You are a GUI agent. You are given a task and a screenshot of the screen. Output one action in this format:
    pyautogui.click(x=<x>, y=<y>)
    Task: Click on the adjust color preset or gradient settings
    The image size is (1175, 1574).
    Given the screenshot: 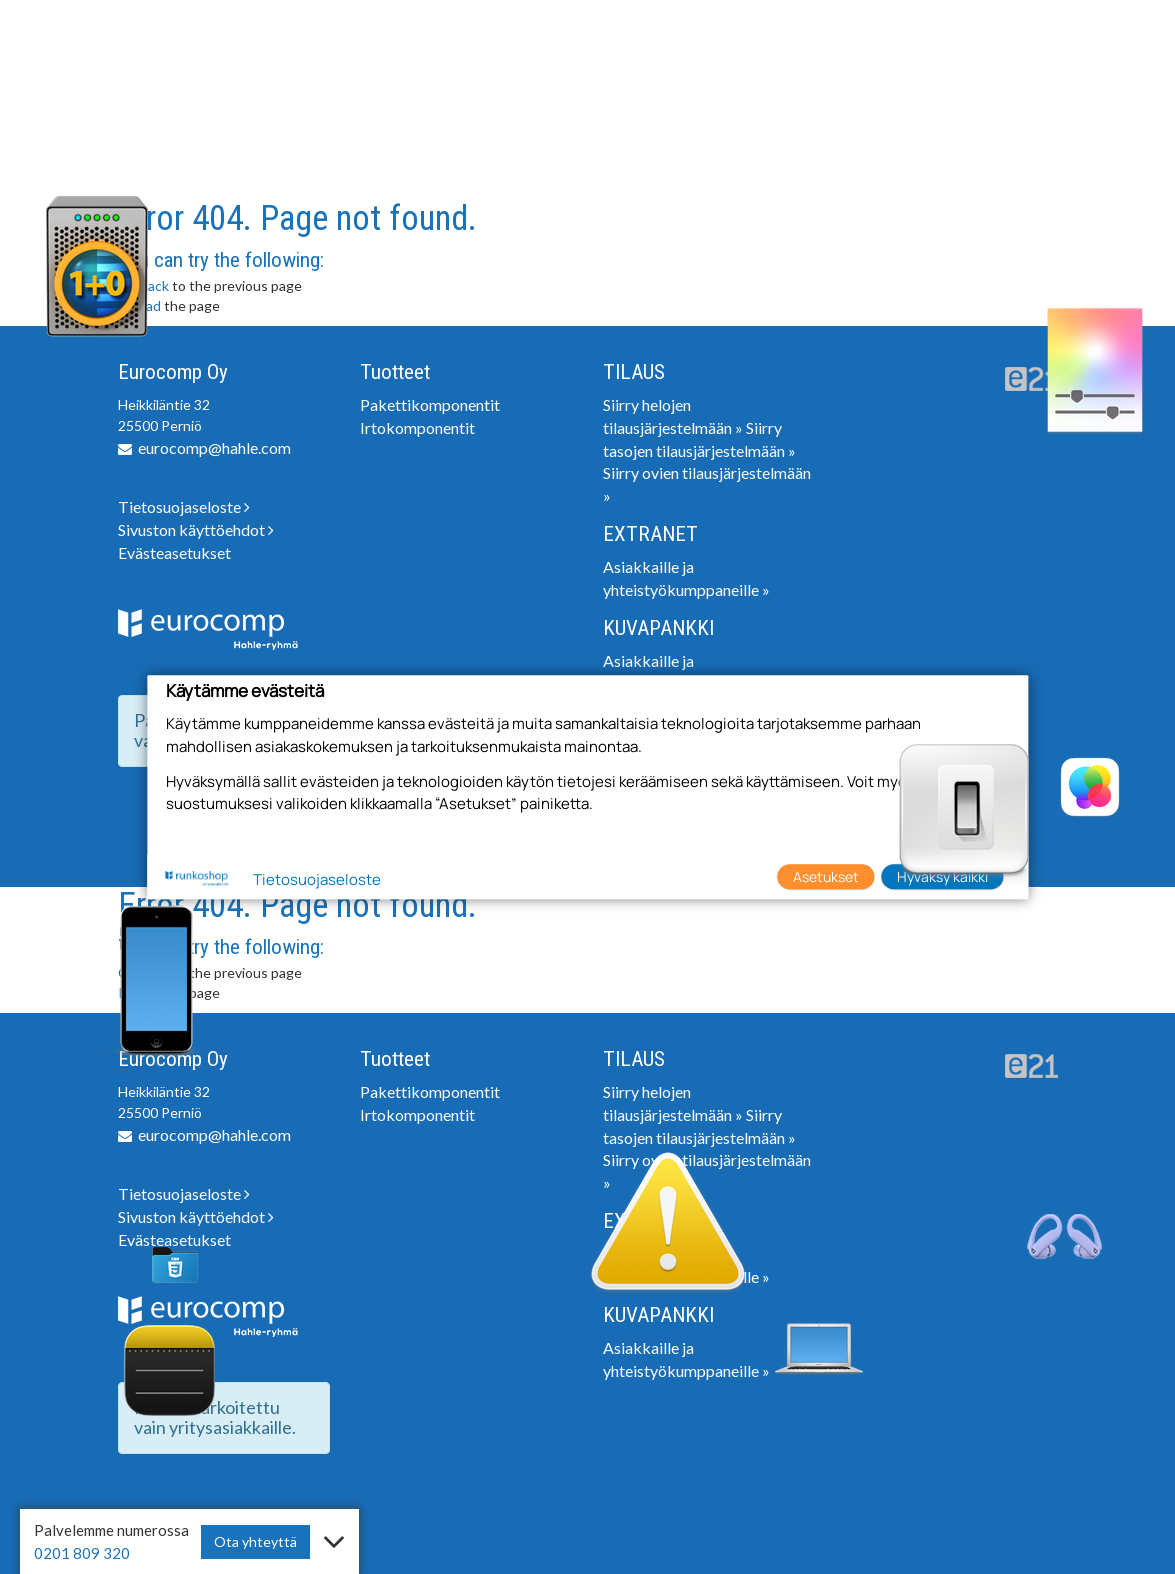 What is the action you would take?
    pyautogui.click(x=1095, y=370)
    